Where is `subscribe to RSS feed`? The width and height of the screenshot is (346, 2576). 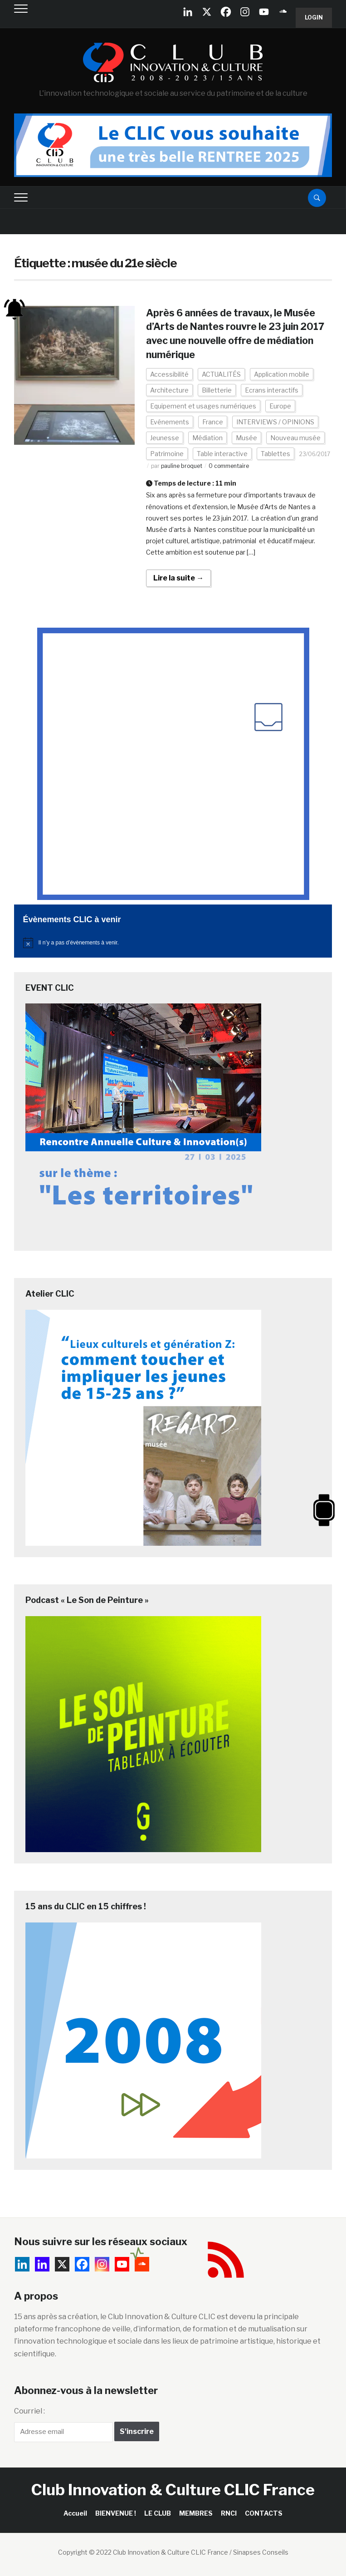 subscribe to RSS feed is located at coordinates (226, 2260).